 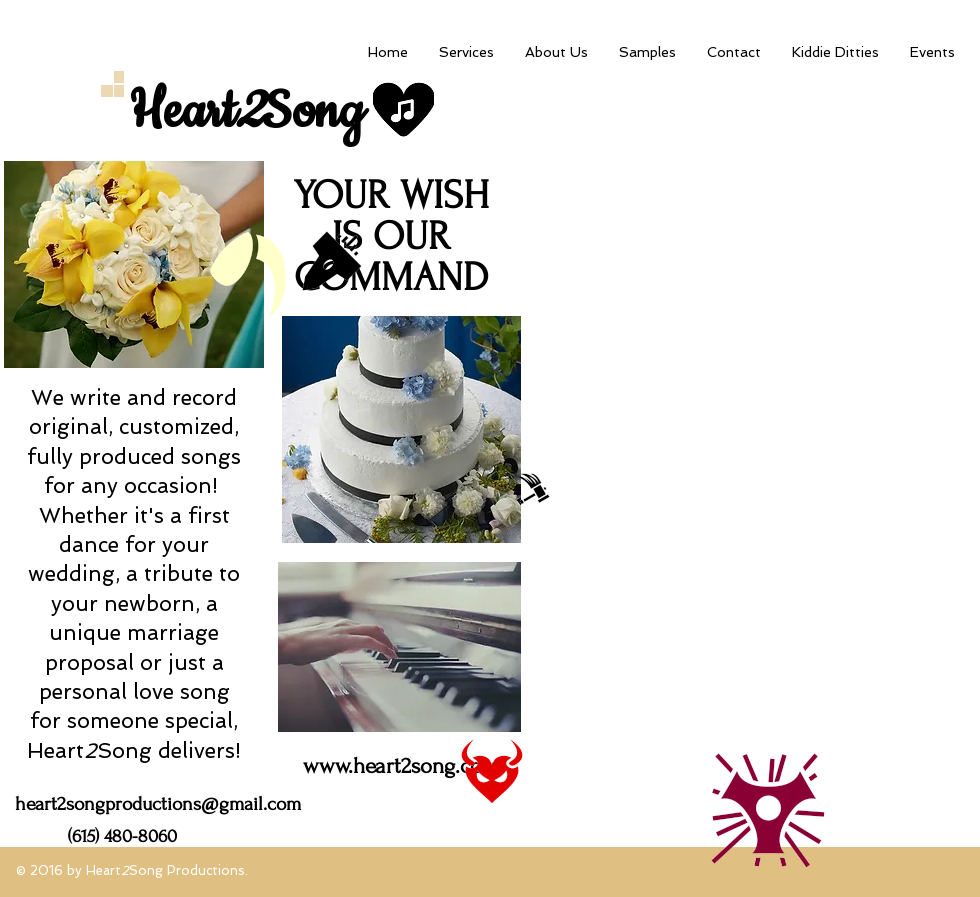 What do you see at coordinates (534, 489) in the screenshot?
I see `indicates a ban or moderation action` at bounding box center [534, 489].